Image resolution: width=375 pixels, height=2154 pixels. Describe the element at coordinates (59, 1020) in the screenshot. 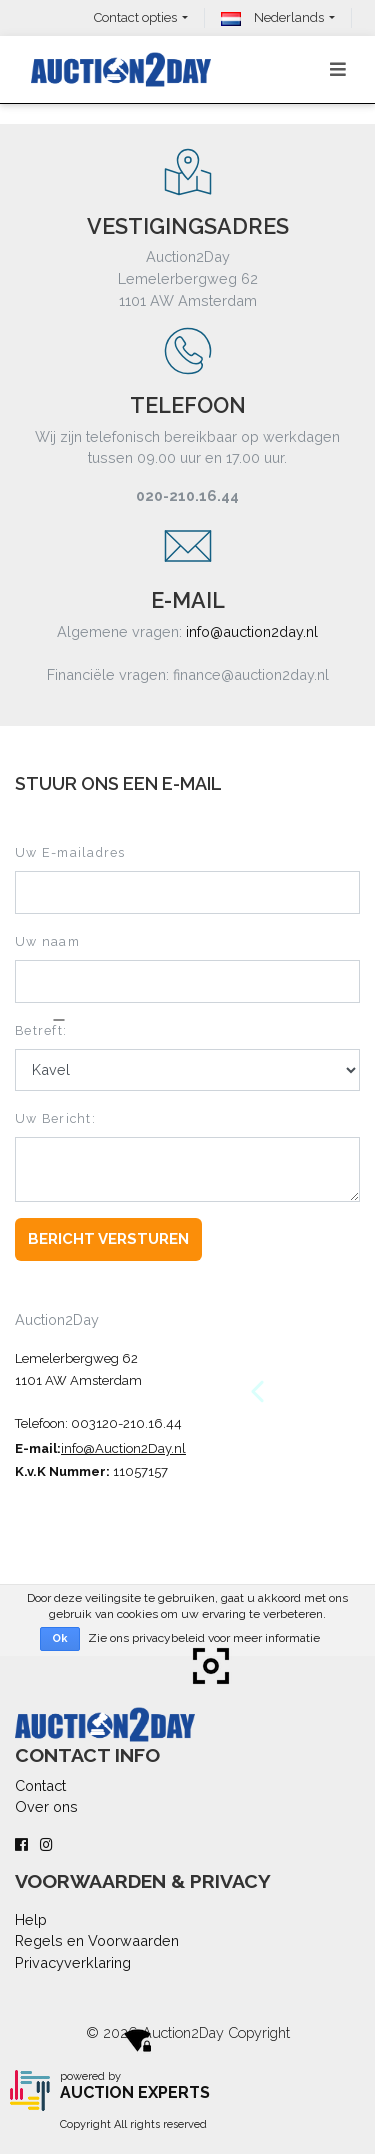

I see `decrease quantity or value` at that location.